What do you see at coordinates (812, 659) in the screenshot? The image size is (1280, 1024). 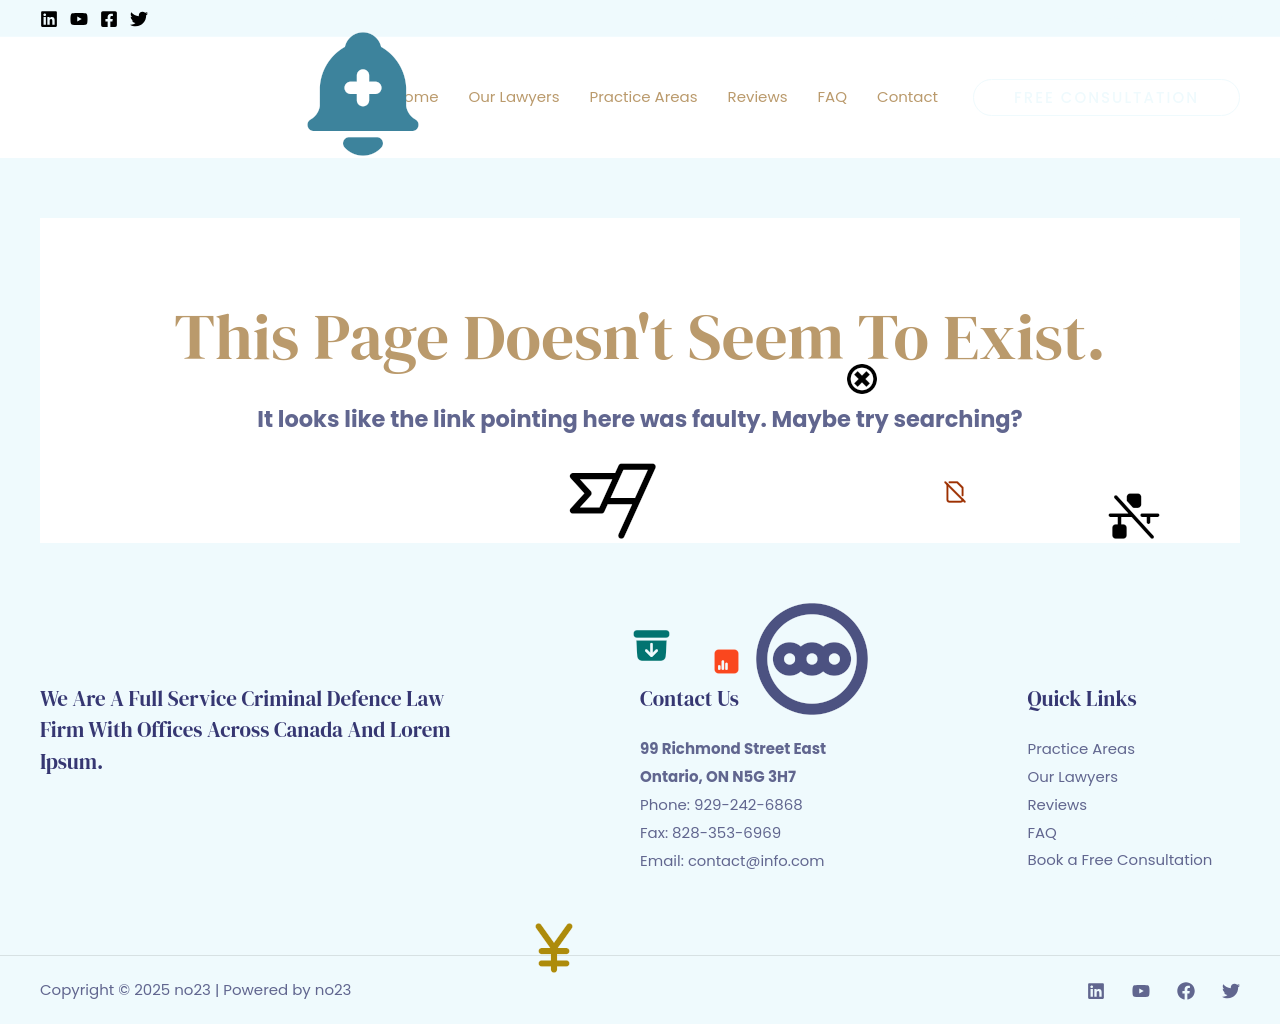 I see `open Letterboxd app` at bounding box center [812, 659].